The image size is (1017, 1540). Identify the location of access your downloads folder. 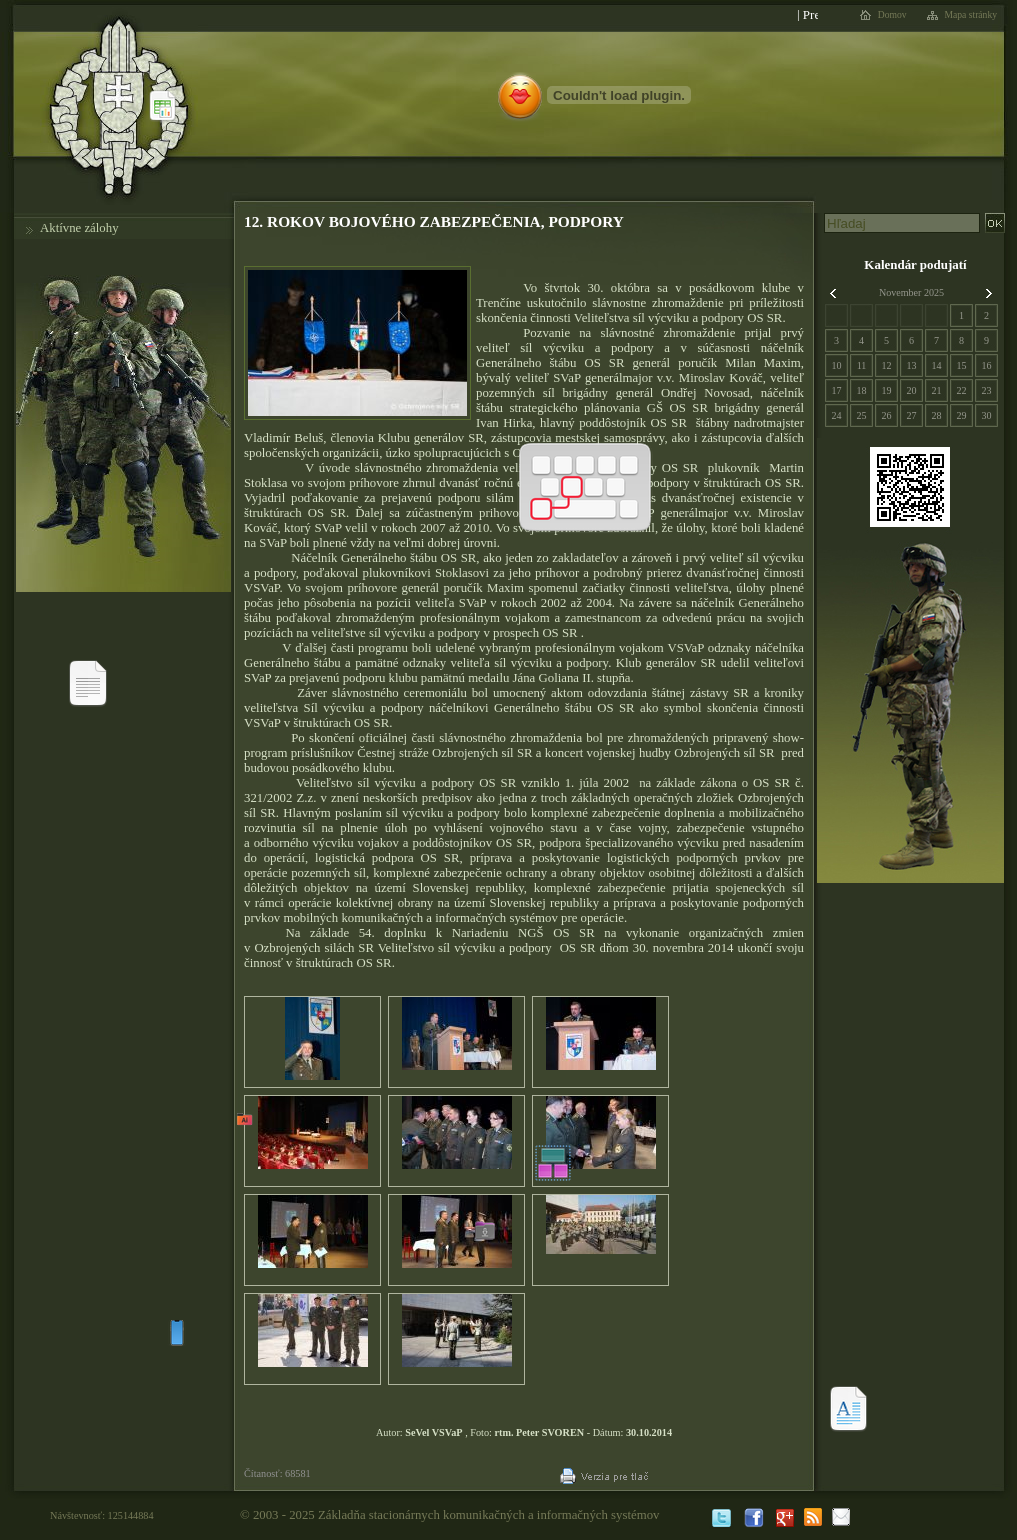
(485, 1230).